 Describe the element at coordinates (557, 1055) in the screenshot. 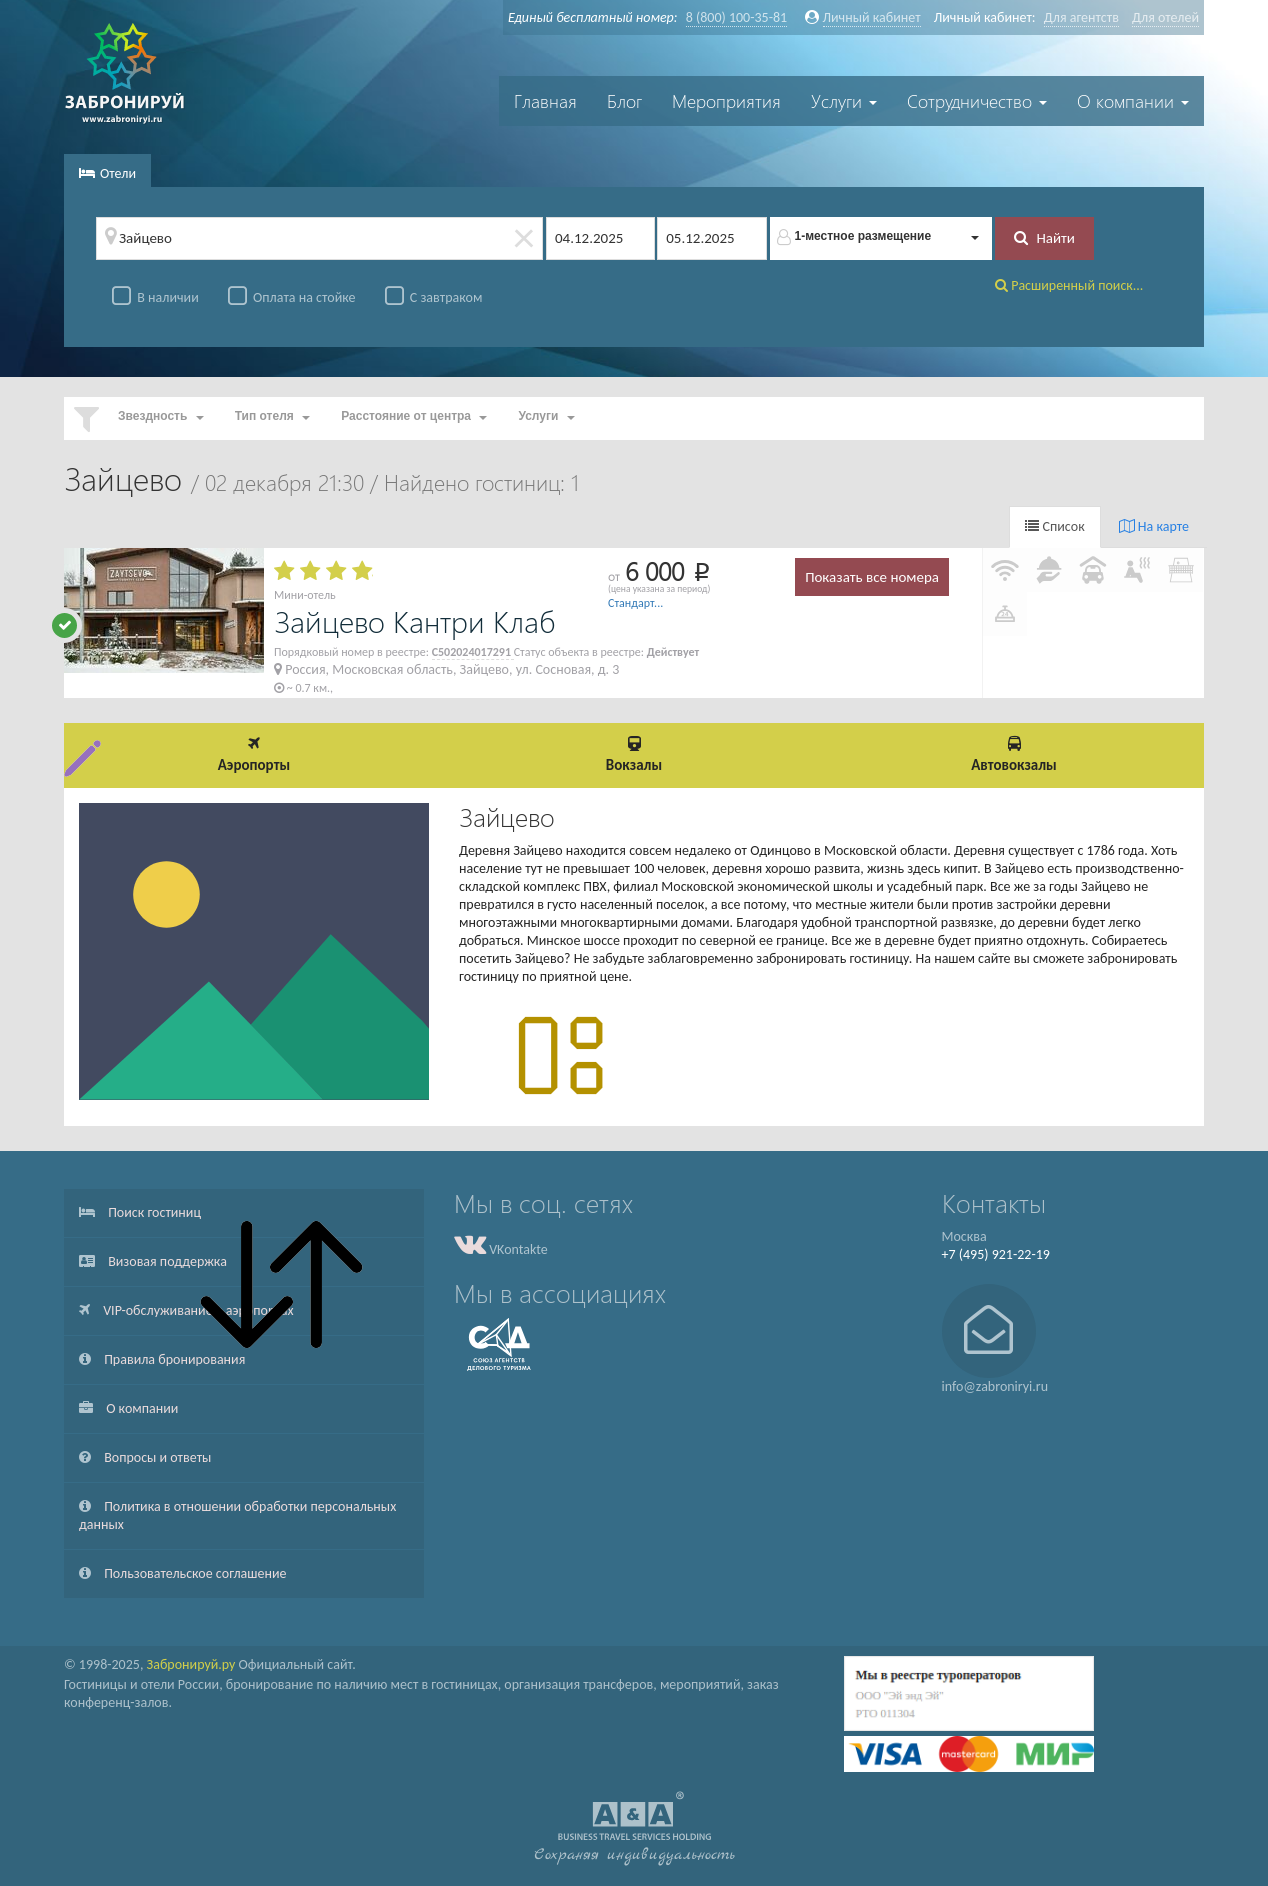

I see `toggle editor layout view` at that location.